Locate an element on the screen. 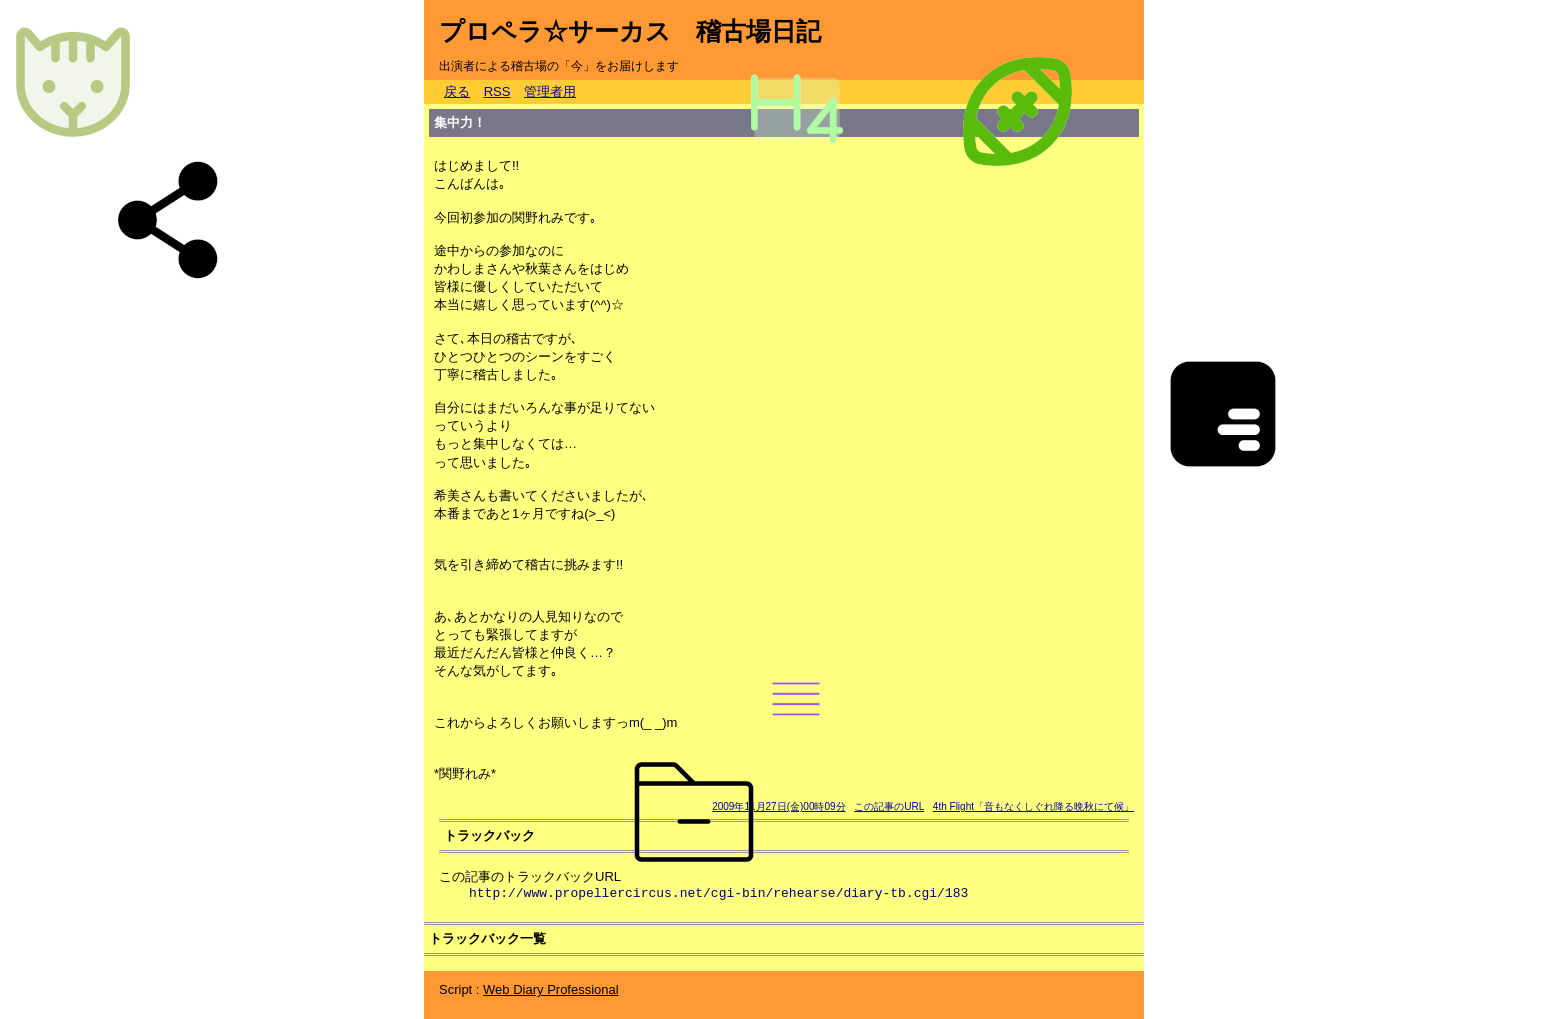 This screenshot has height=1019, width=1568. align content to bottom-right of container is located at coordinates (1223, 414).